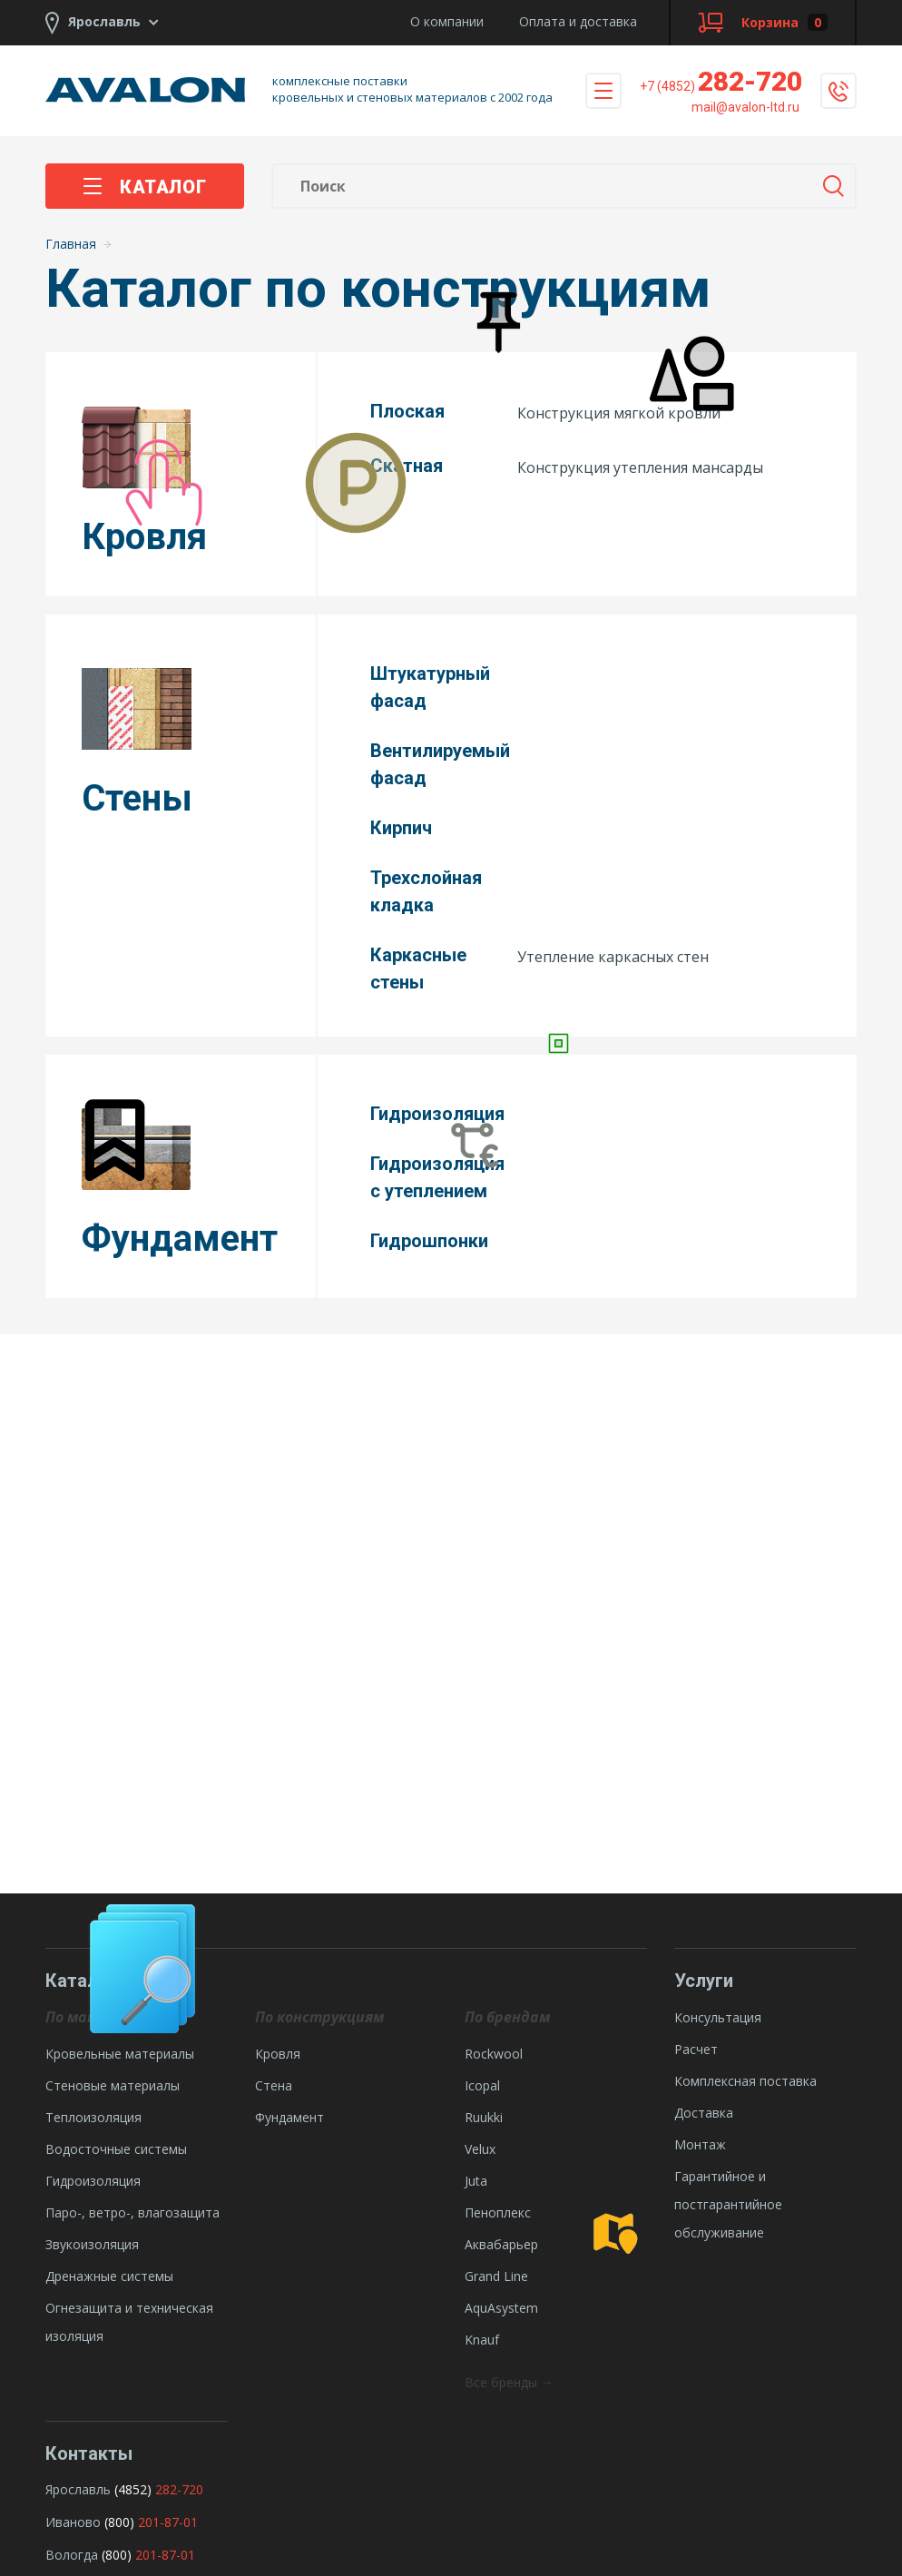  What do you see at coordinates (693, 377) in the screenshot?
I see `access shape tools or drawing elements` at bounding box center [693, 377].